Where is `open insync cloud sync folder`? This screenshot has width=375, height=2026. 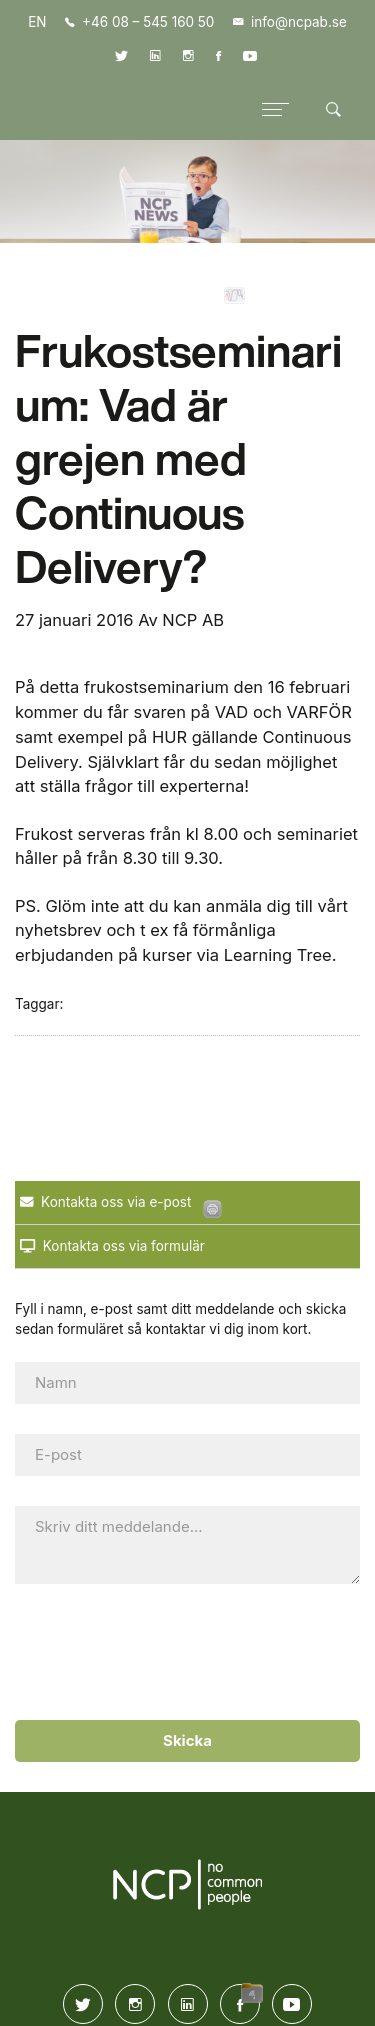
open insync cloud sync folder is located at coordinates (252, 1993).